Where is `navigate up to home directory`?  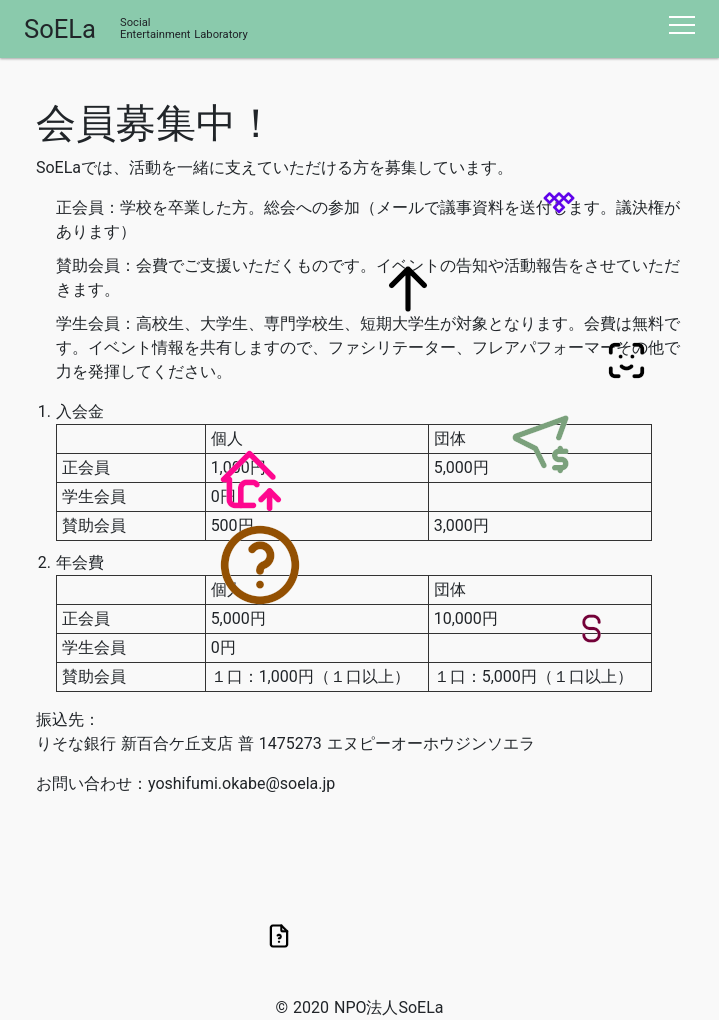
navigate up to home directory is located at coordinates (249, 479).